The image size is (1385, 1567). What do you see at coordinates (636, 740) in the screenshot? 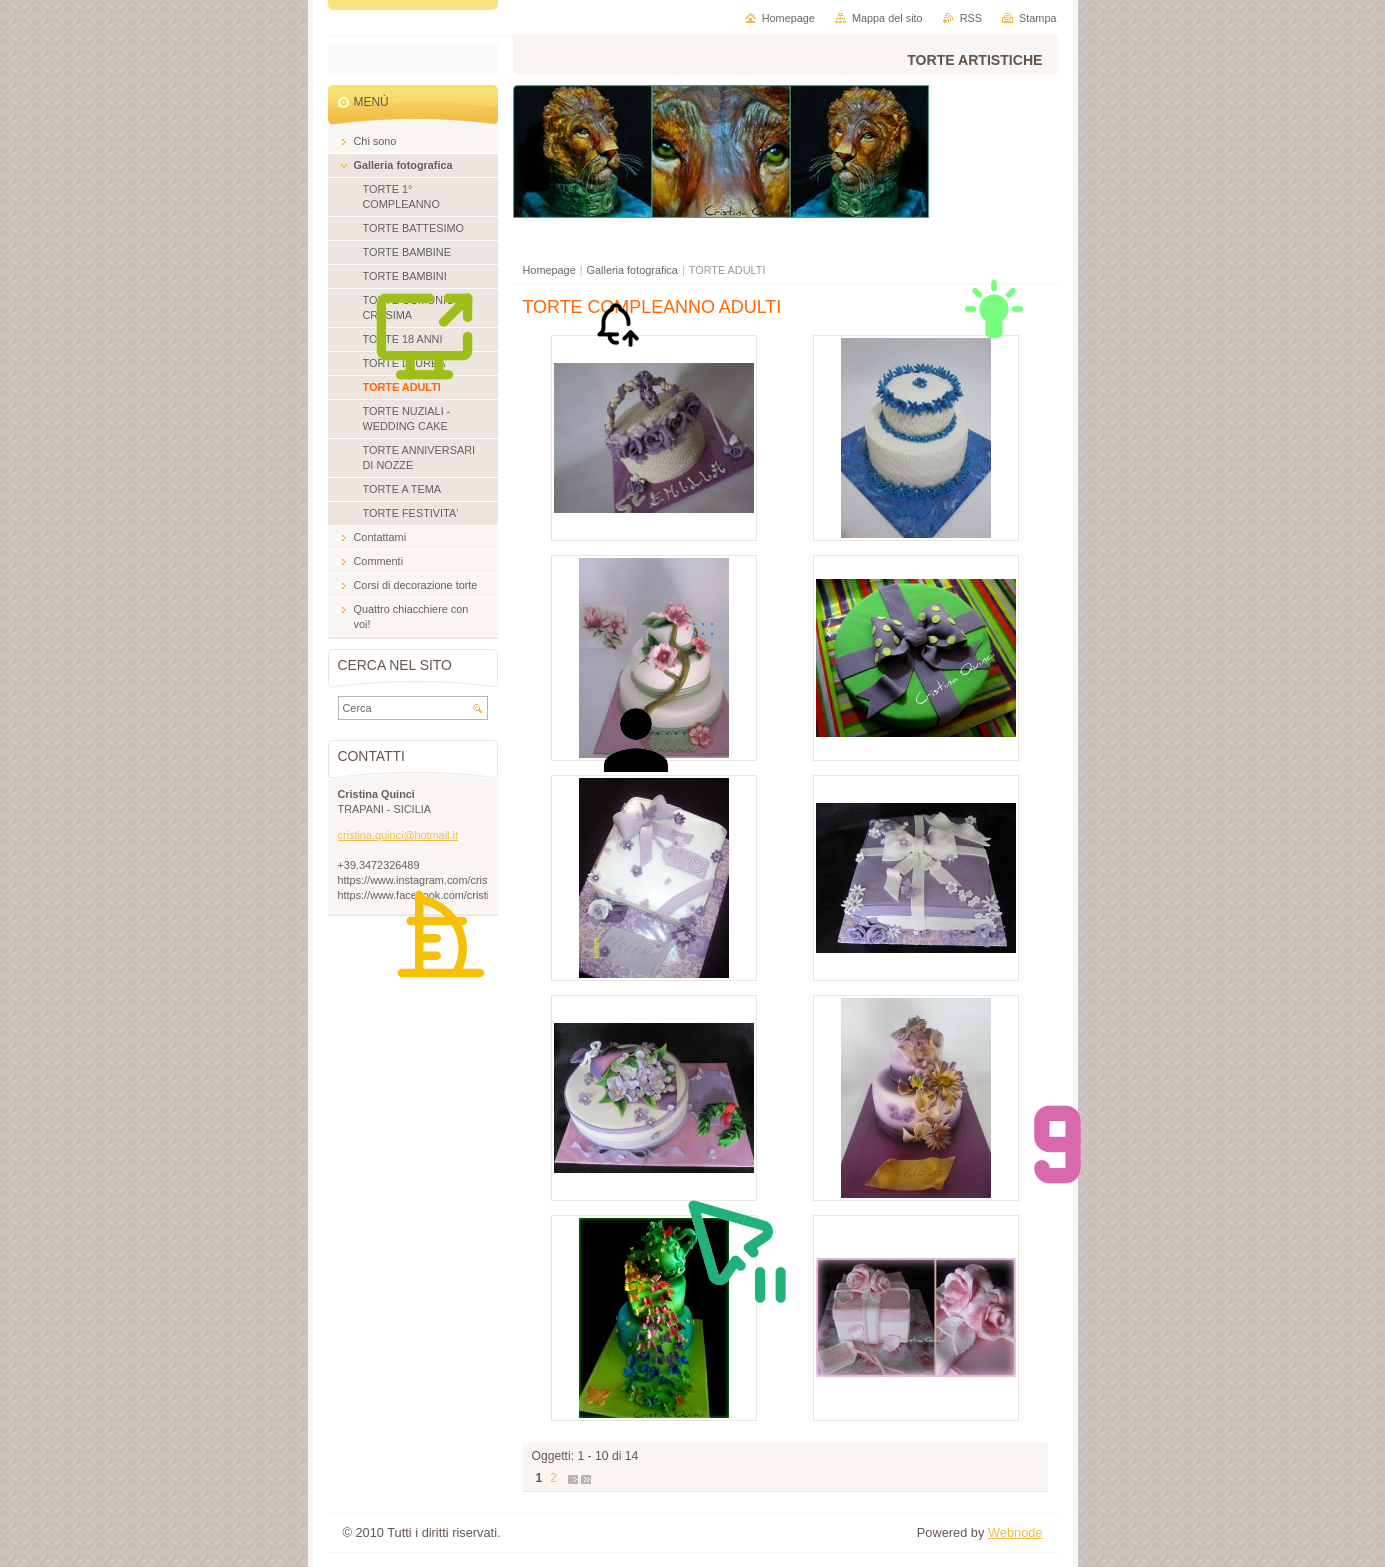
I see `view your profile` at bounding box center [636, 740].